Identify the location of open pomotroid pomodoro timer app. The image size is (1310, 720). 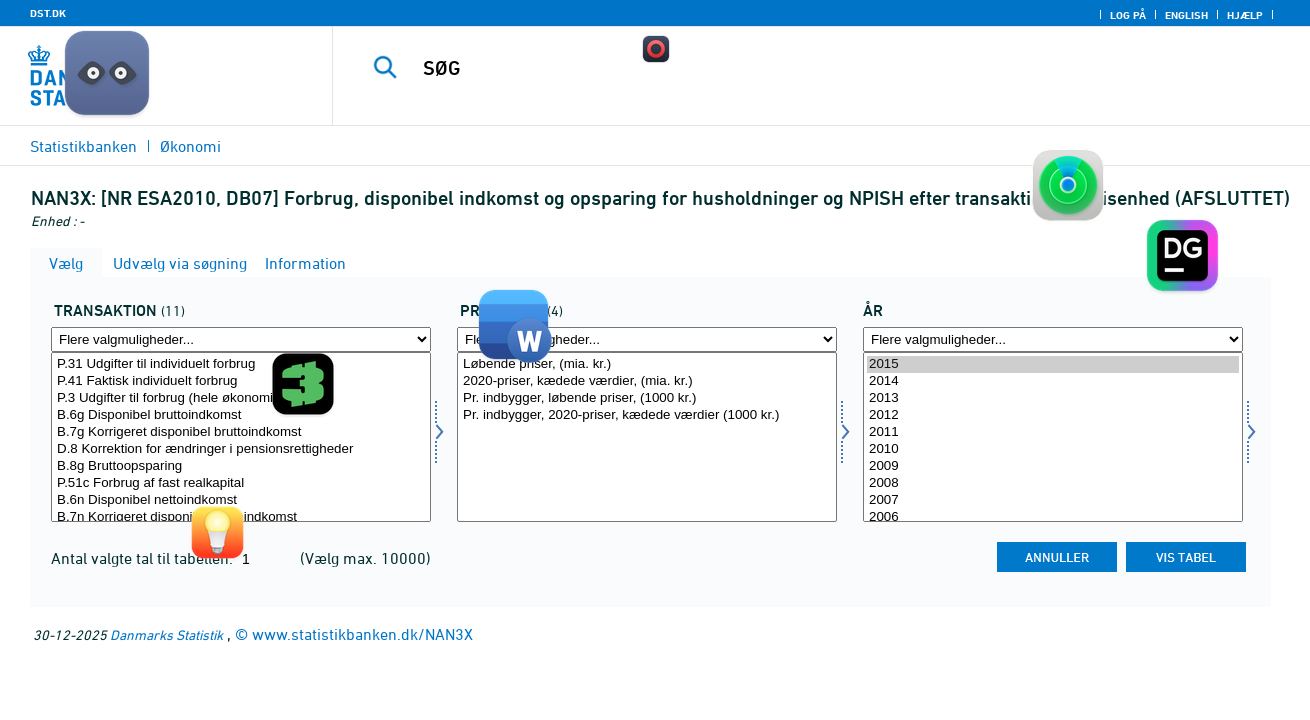
(656, 49).